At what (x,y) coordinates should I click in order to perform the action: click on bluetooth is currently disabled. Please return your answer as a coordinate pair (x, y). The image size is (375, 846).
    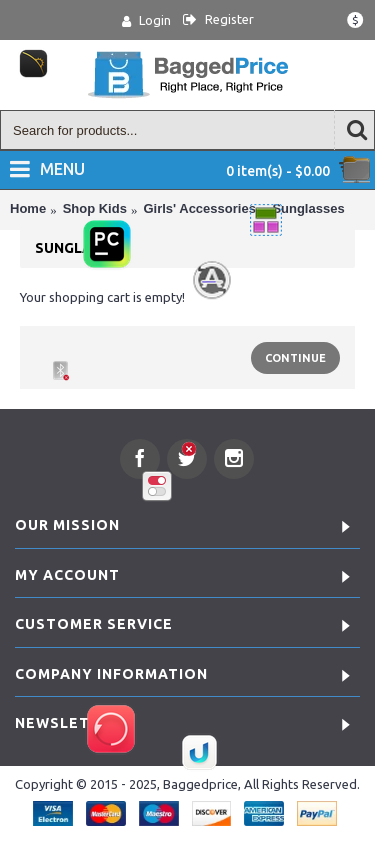
    Looking at the image, I should click on (60, 370).